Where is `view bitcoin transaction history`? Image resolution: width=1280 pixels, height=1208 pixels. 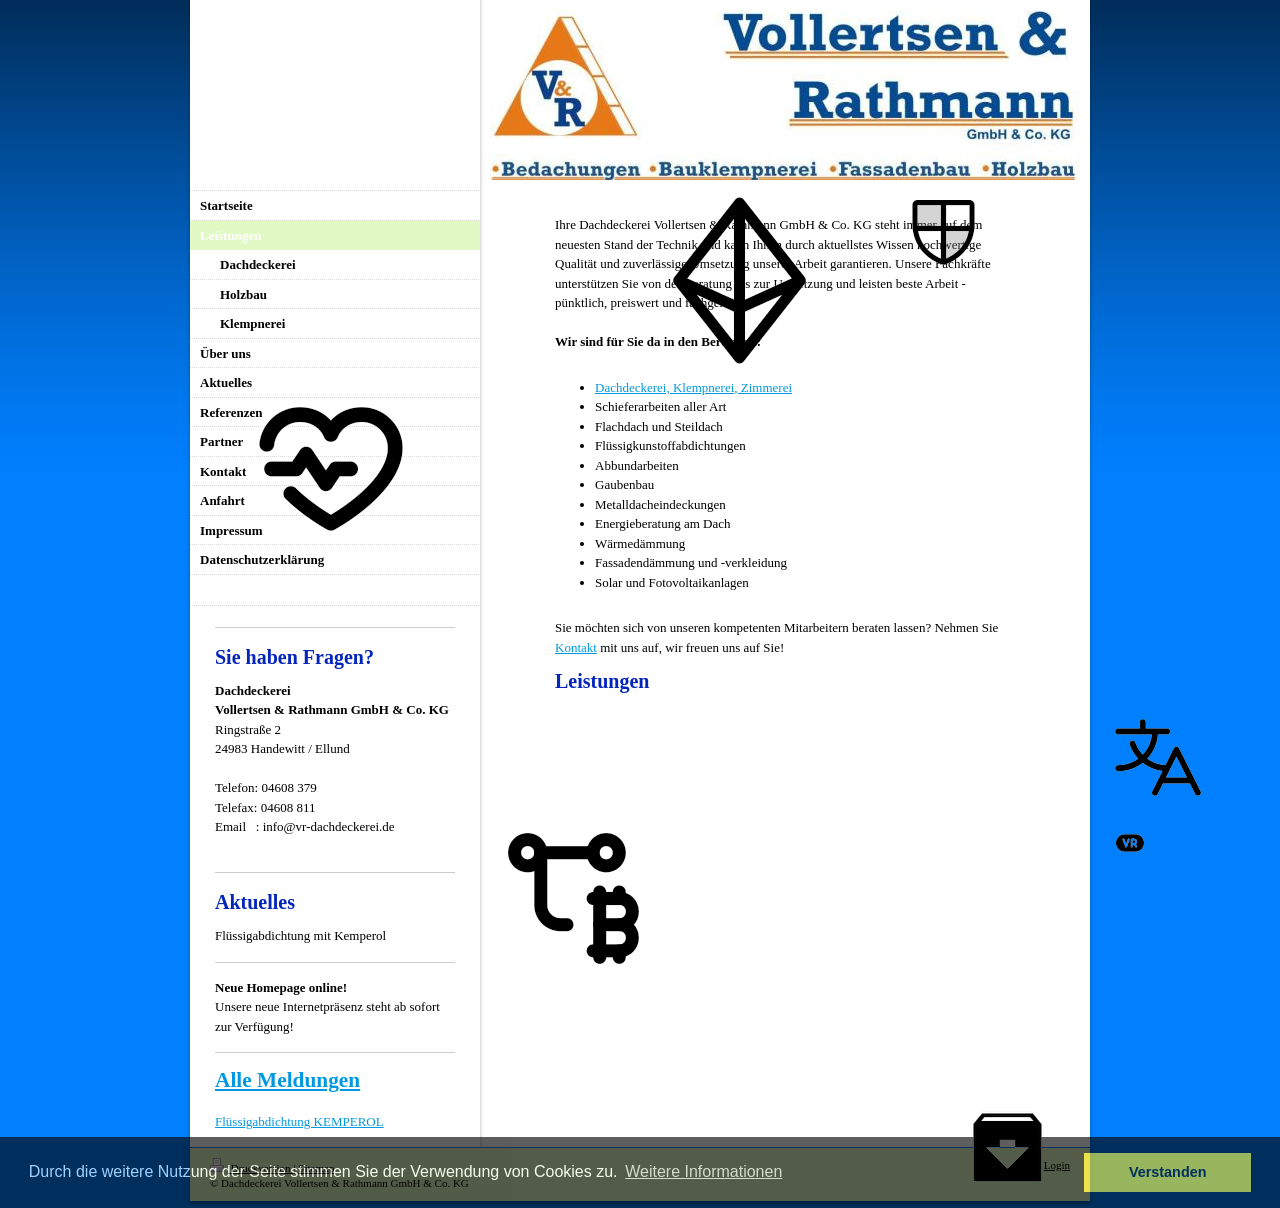 view bitcoin transaction history is located at coordinates (573, 898).